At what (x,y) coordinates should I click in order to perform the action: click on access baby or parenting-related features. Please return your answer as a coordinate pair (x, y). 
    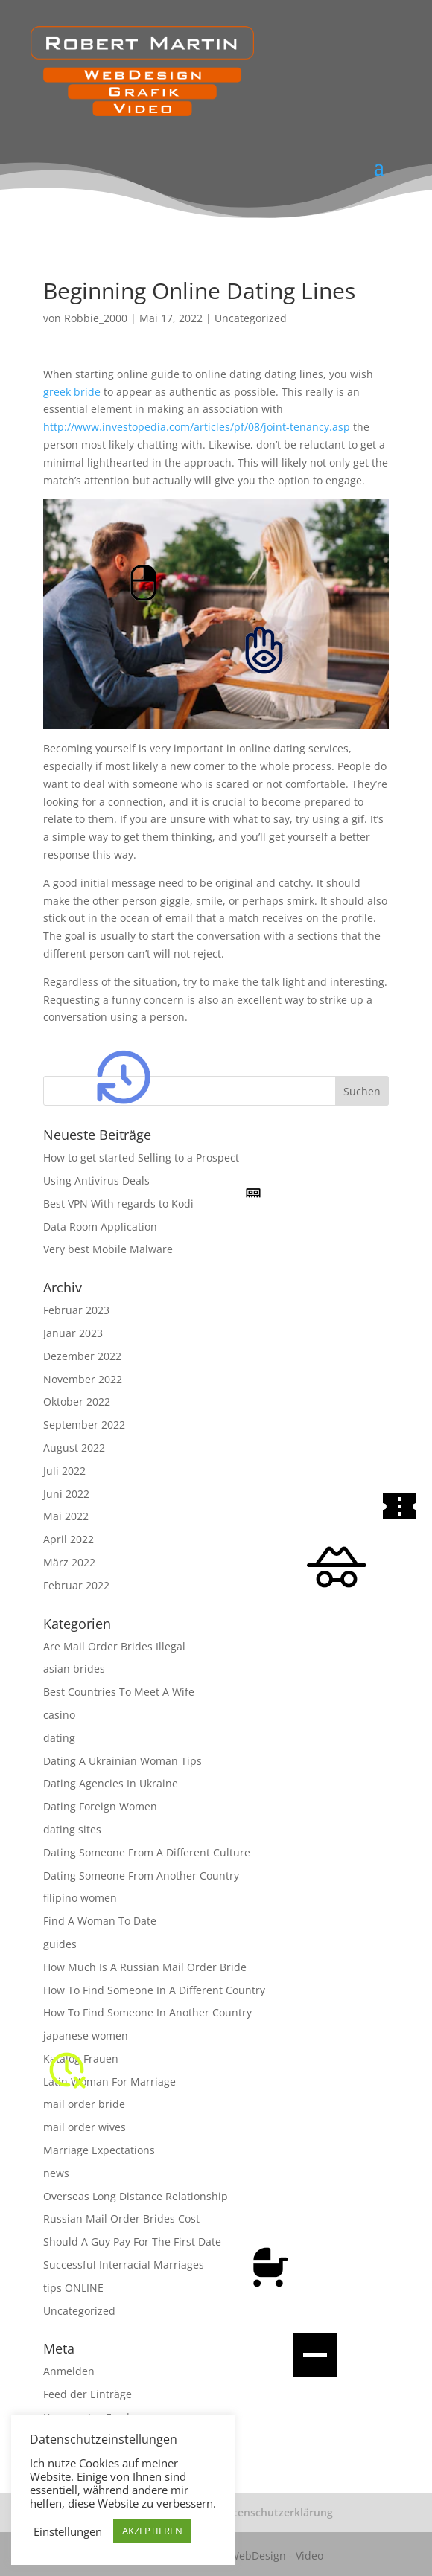
    Looking at the image, I should click on (268, 2267).